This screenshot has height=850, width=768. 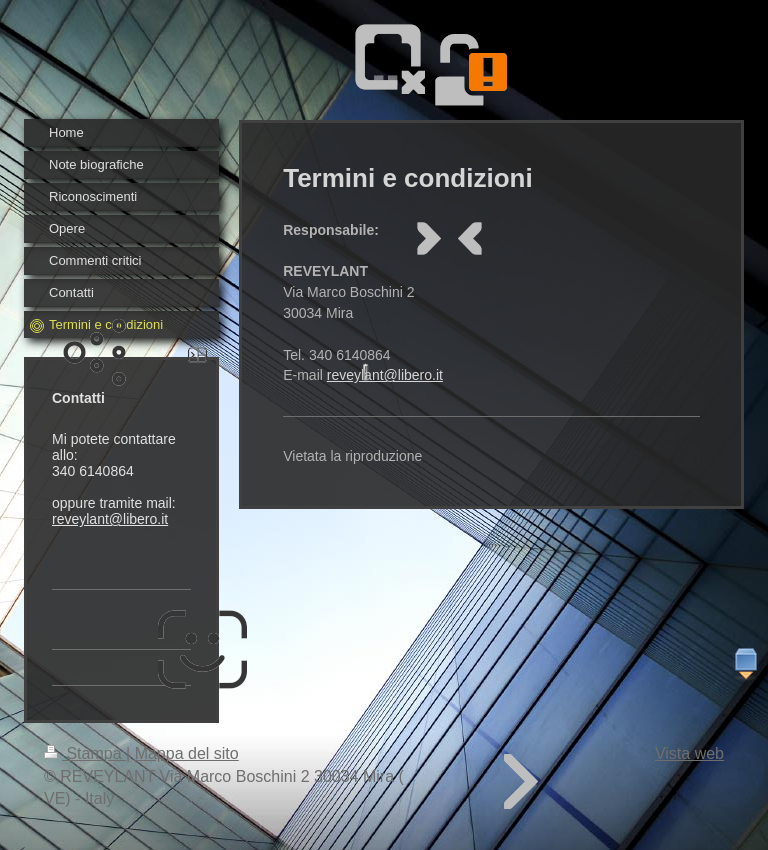 I want to click on face recognition authentication, so click(x=202, y=649).